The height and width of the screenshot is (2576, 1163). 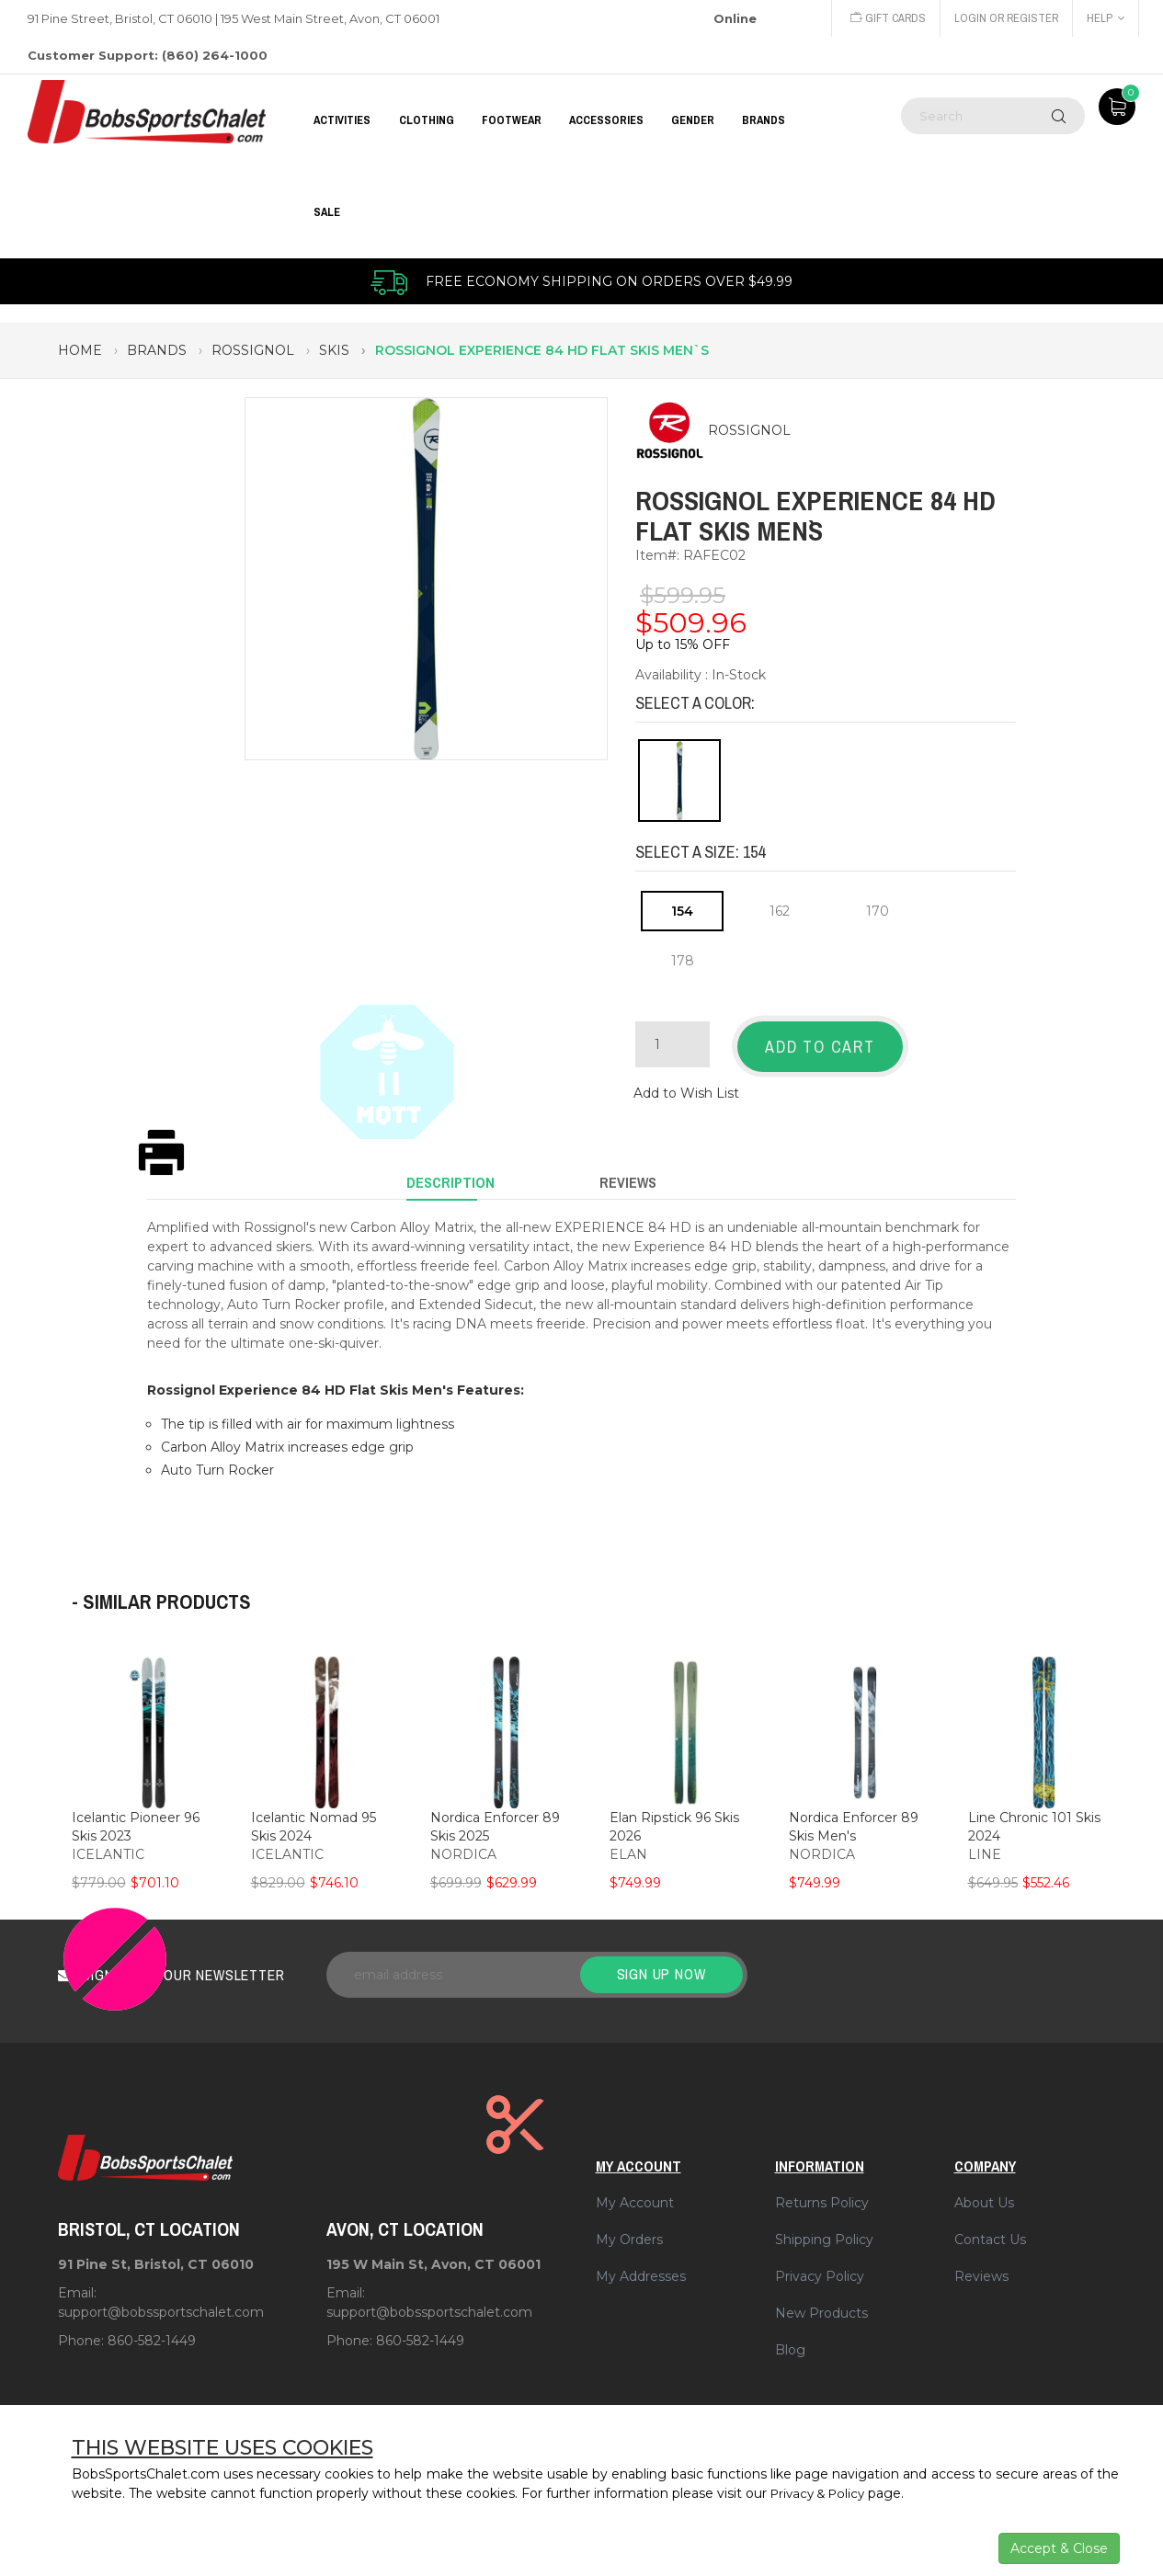 I want to click on indicates a prohibited or blocked action, so click(x=115, y=1959).